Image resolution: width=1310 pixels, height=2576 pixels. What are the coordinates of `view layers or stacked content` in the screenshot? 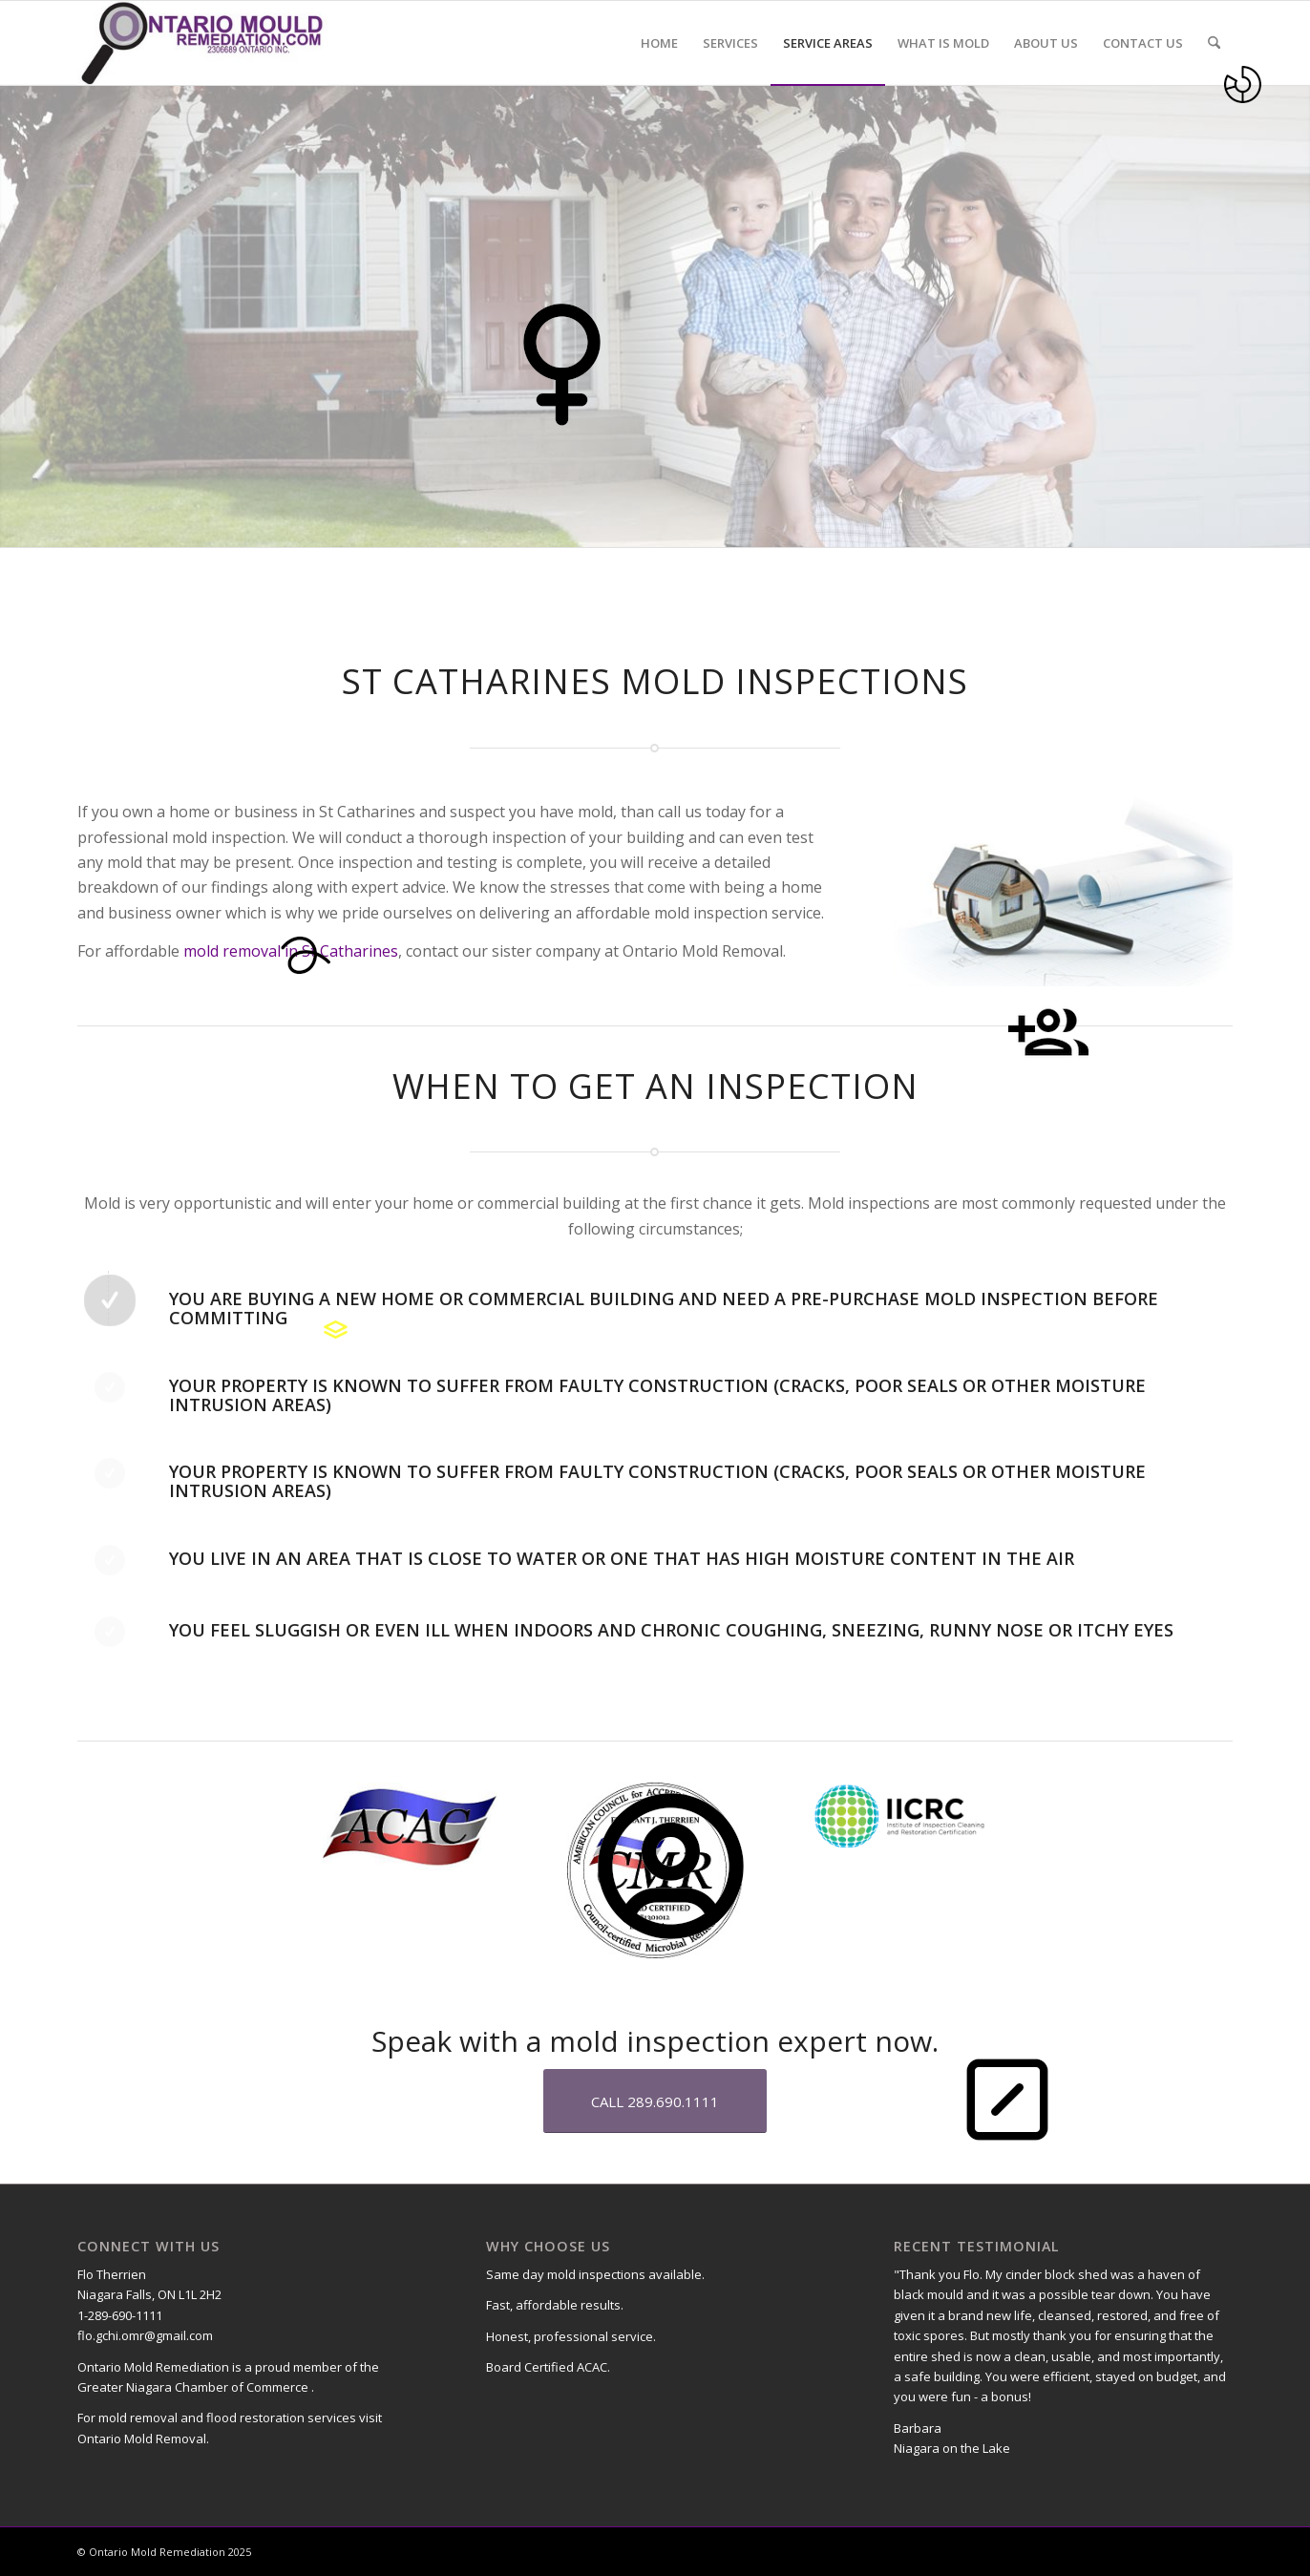 It's located at (335, 1329).